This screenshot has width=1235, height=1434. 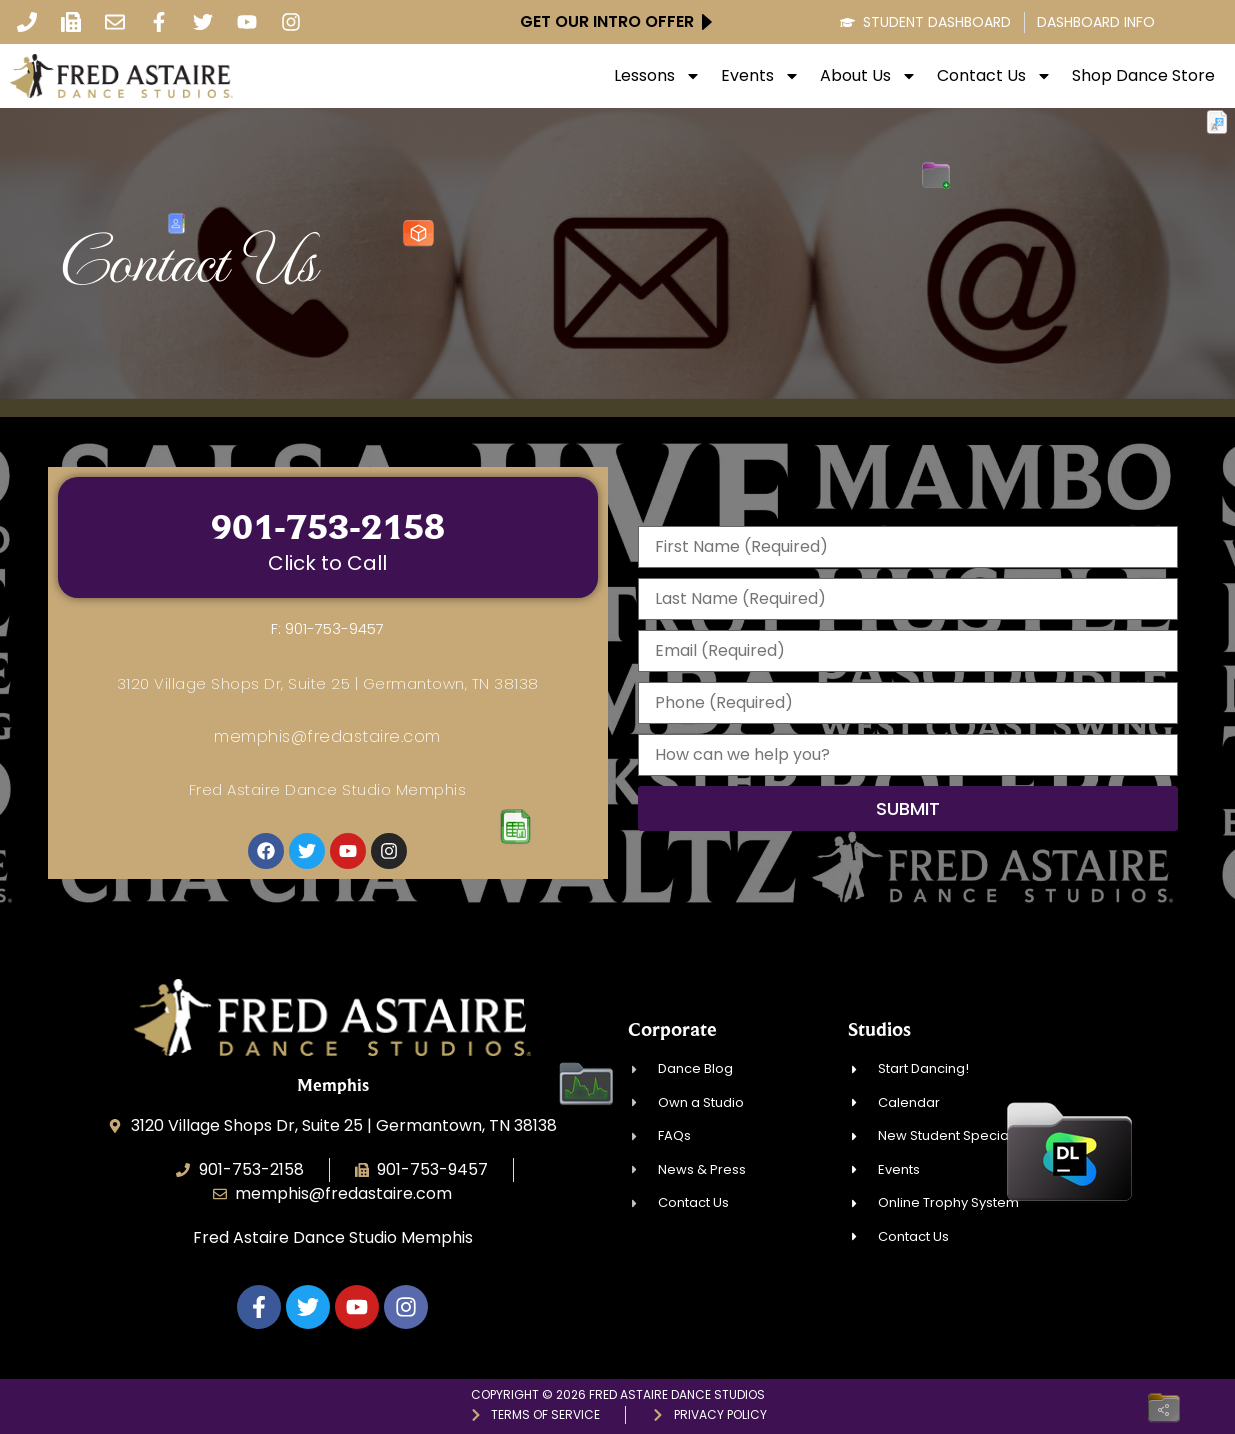 I want to click on open task manager files folder, so click(x=586, y=1085).